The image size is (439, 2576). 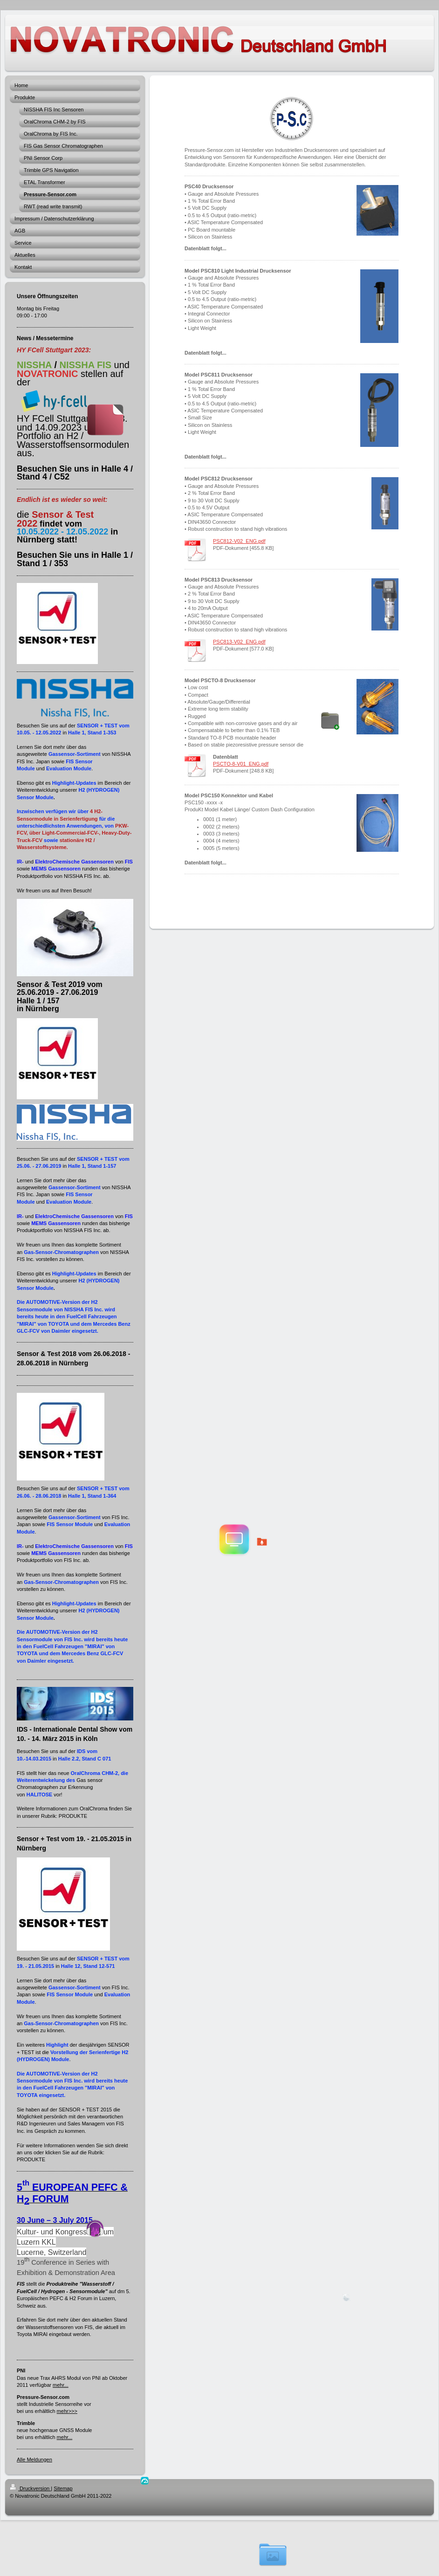 What do you see at coordinates (144, 2480) in the screenshot?
I see `launch Two Point Hospital game` at bounding box center [144, 2480].